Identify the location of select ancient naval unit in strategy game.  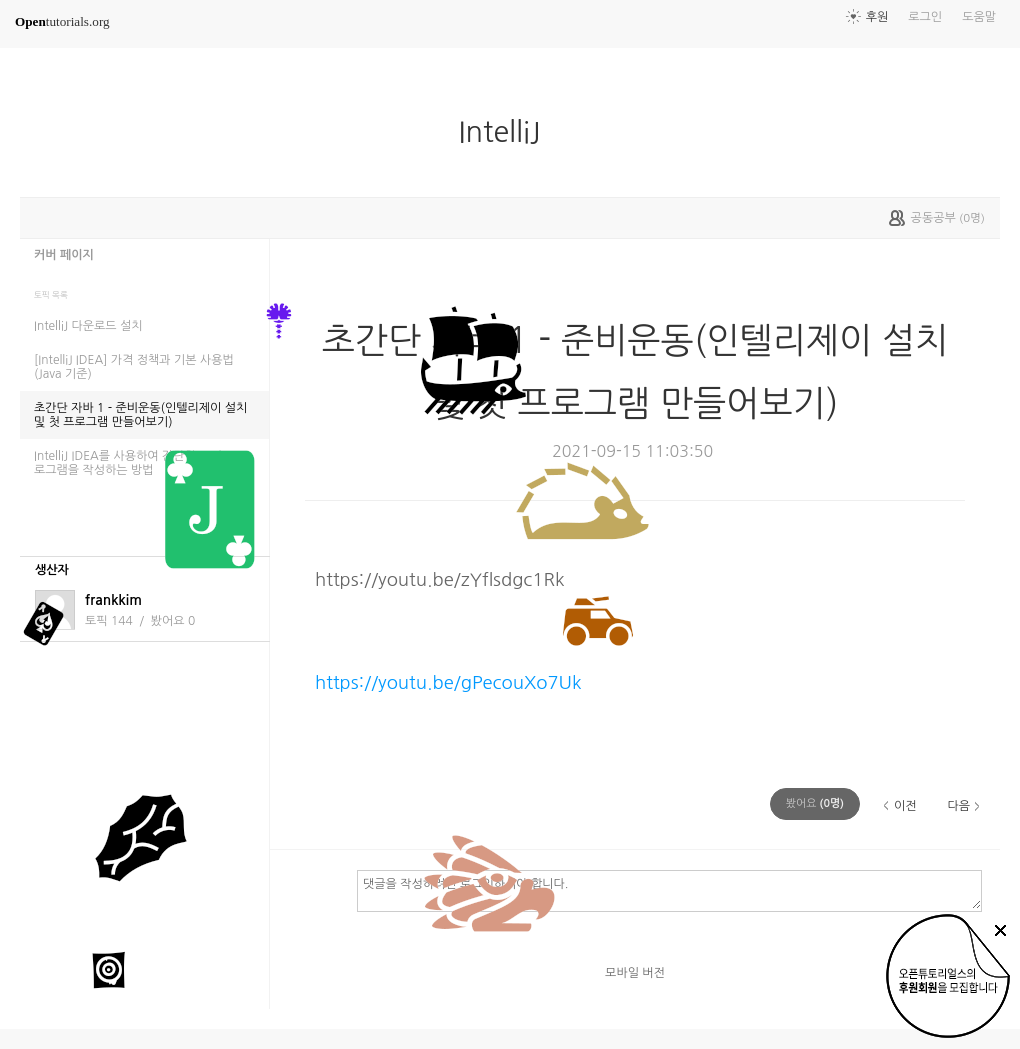
(473, 360).